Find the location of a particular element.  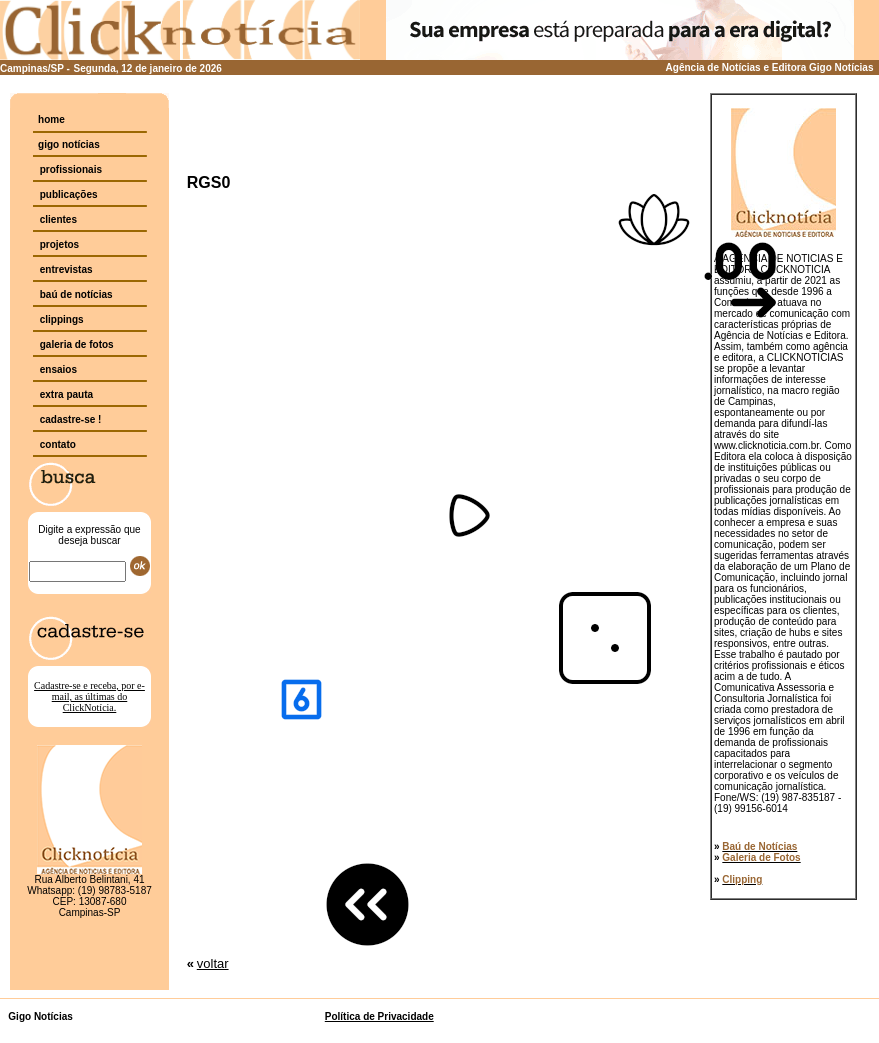

open the Zalando shopping app is located at coordinates (468, 515).